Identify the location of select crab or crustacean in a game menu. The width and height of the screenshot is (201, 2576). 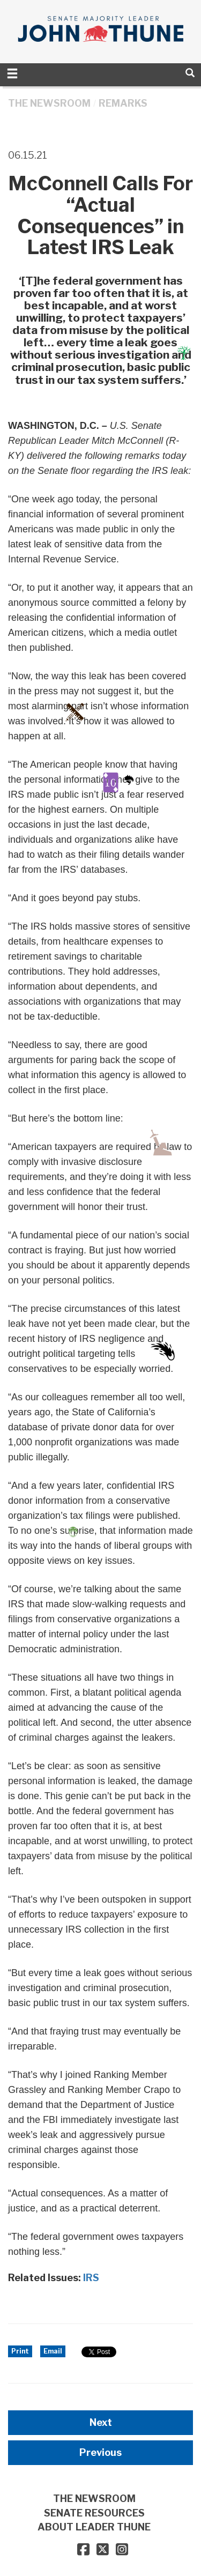
(129, 779).